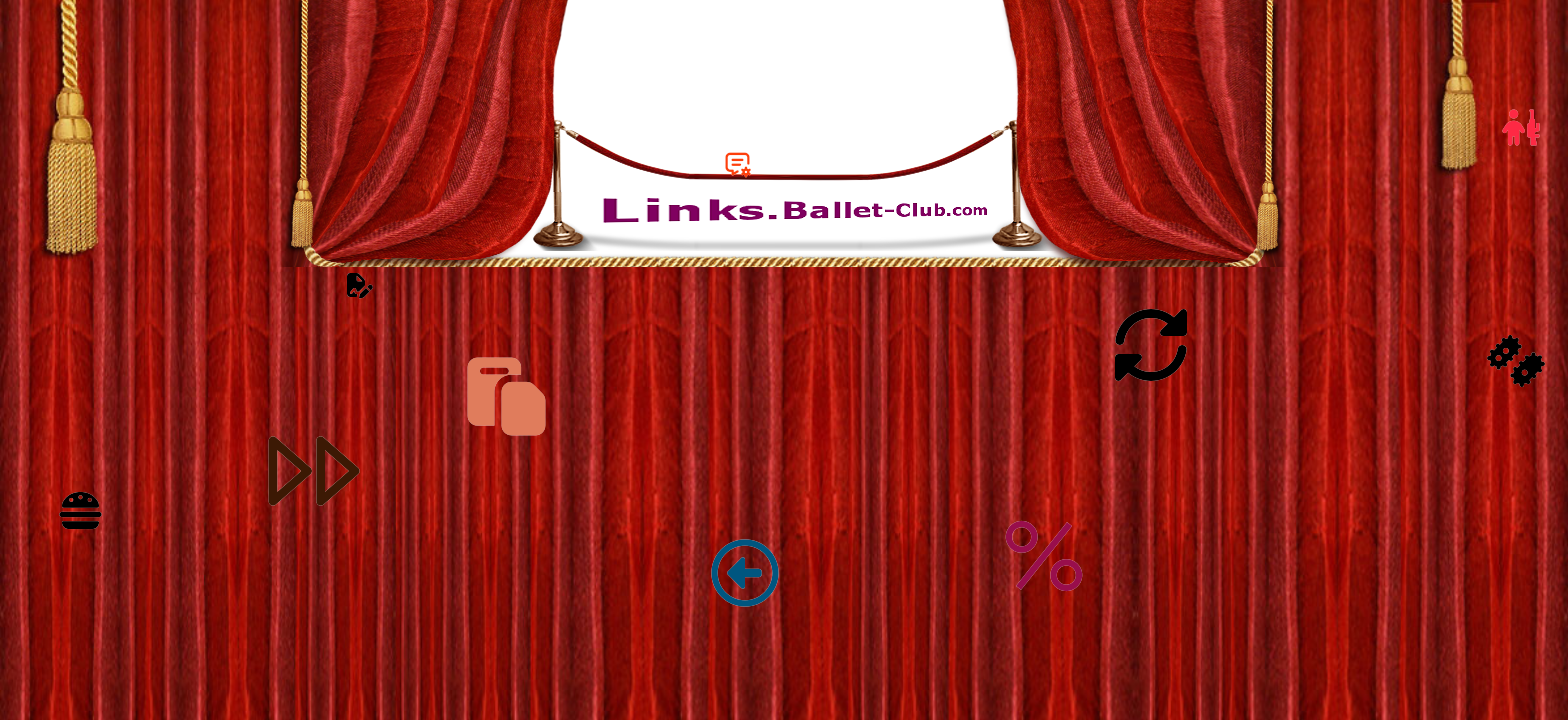  What do you see at coordinates (1521, 127) in the screenshot?
I see `indicates content related to child soldiers or armed conflict involving minors` at bounding box center [1521, 127].